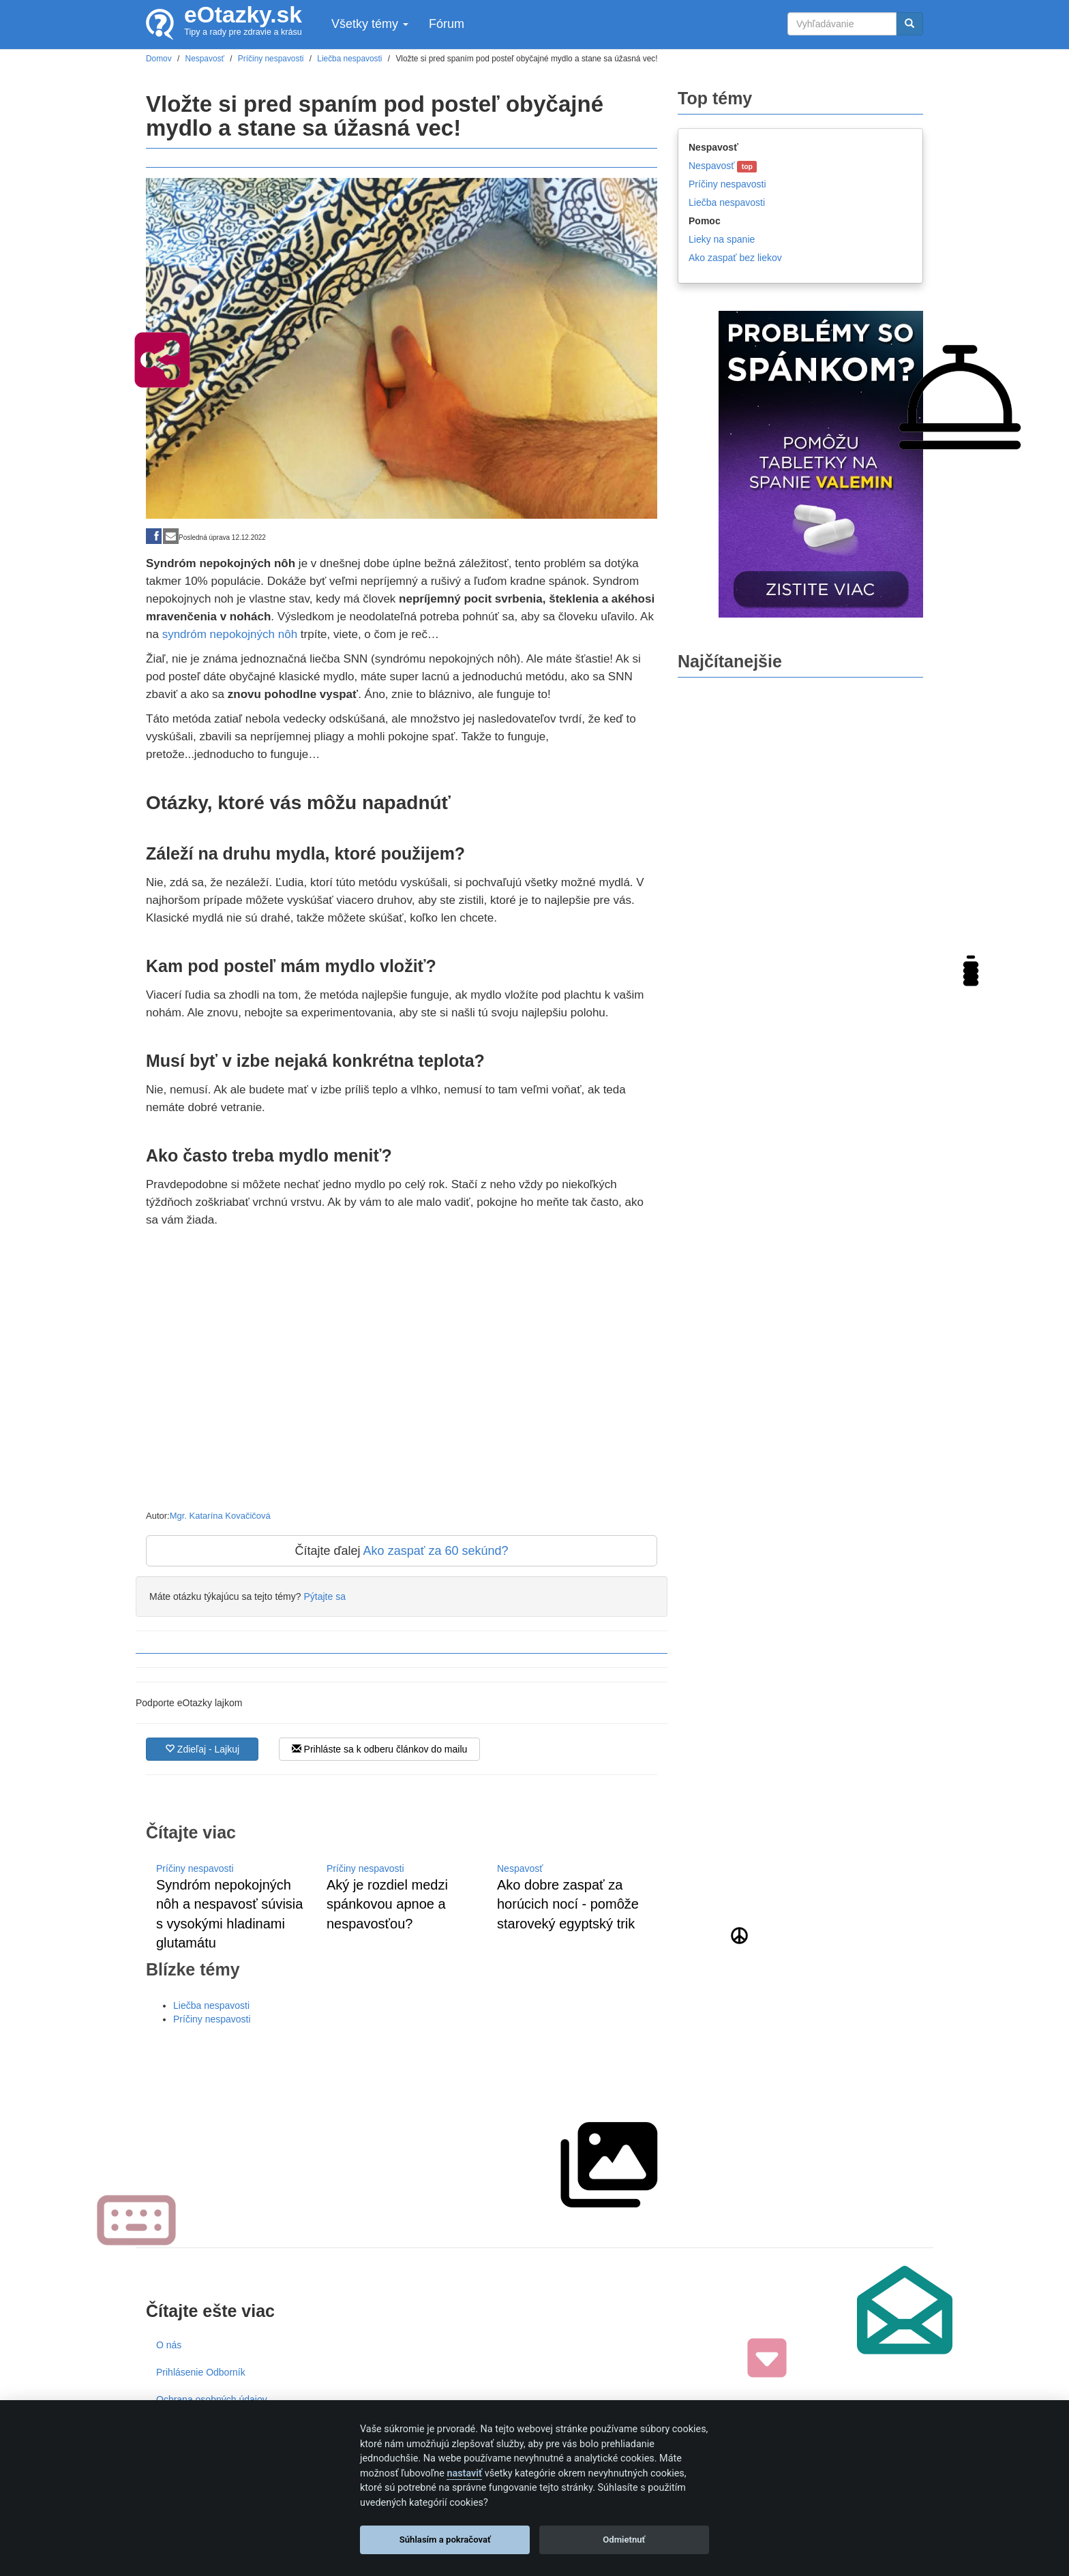 This screenshot has height=2576, width=1069. I want to click on track your water intake, so click(971, 971).